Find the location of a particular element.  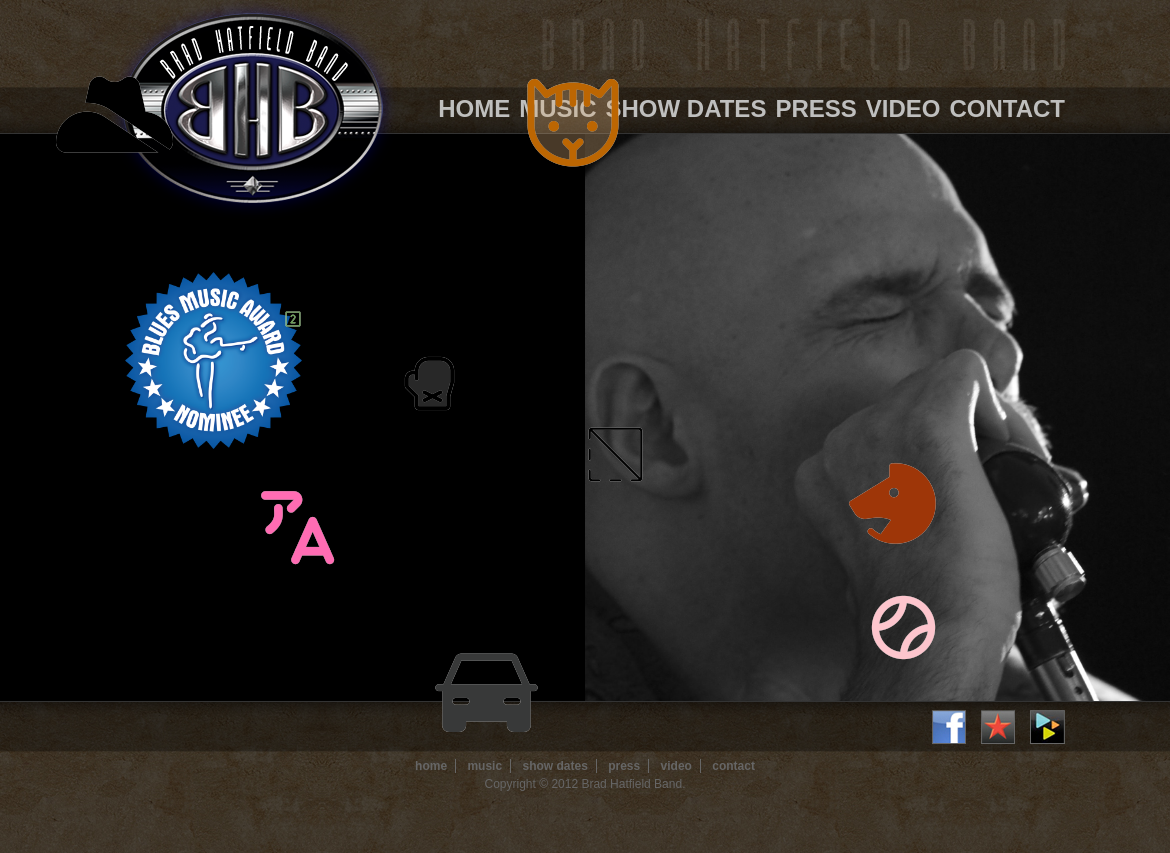

access equestrian or horse-related features is located at coordinates (895, 503).